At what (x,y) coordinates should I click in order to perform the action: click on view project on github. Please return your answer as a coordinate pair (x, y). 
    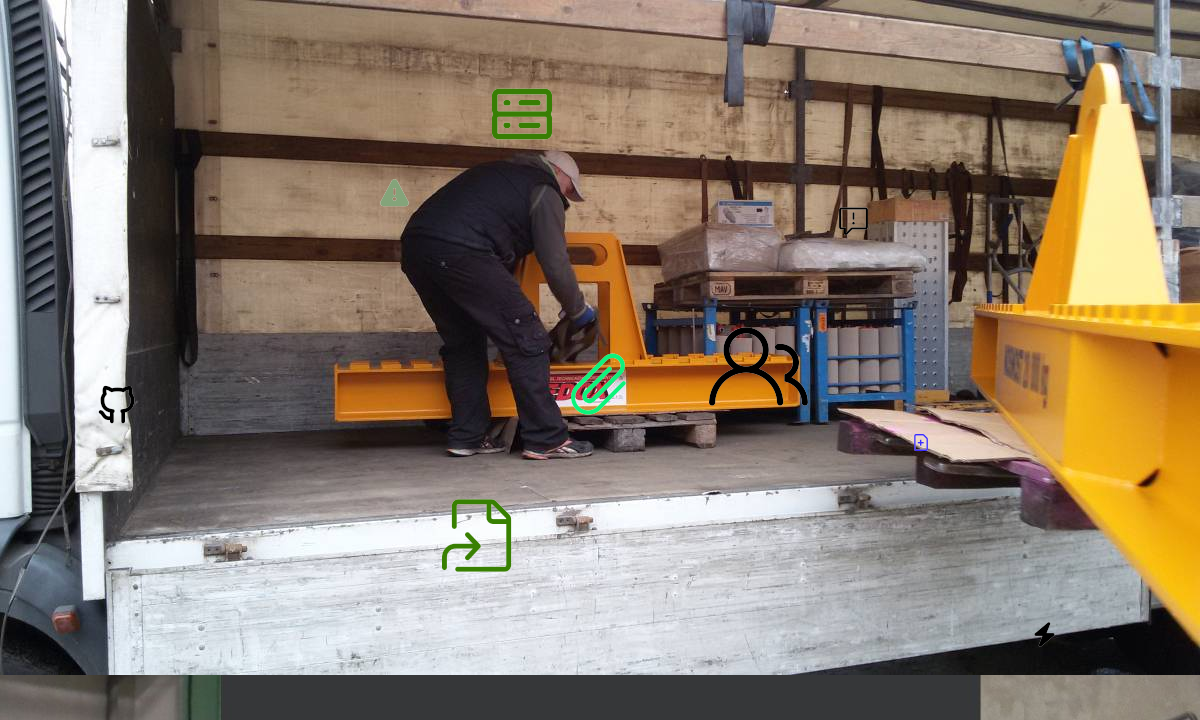
    Looking at the image, I should click on (117, 404).